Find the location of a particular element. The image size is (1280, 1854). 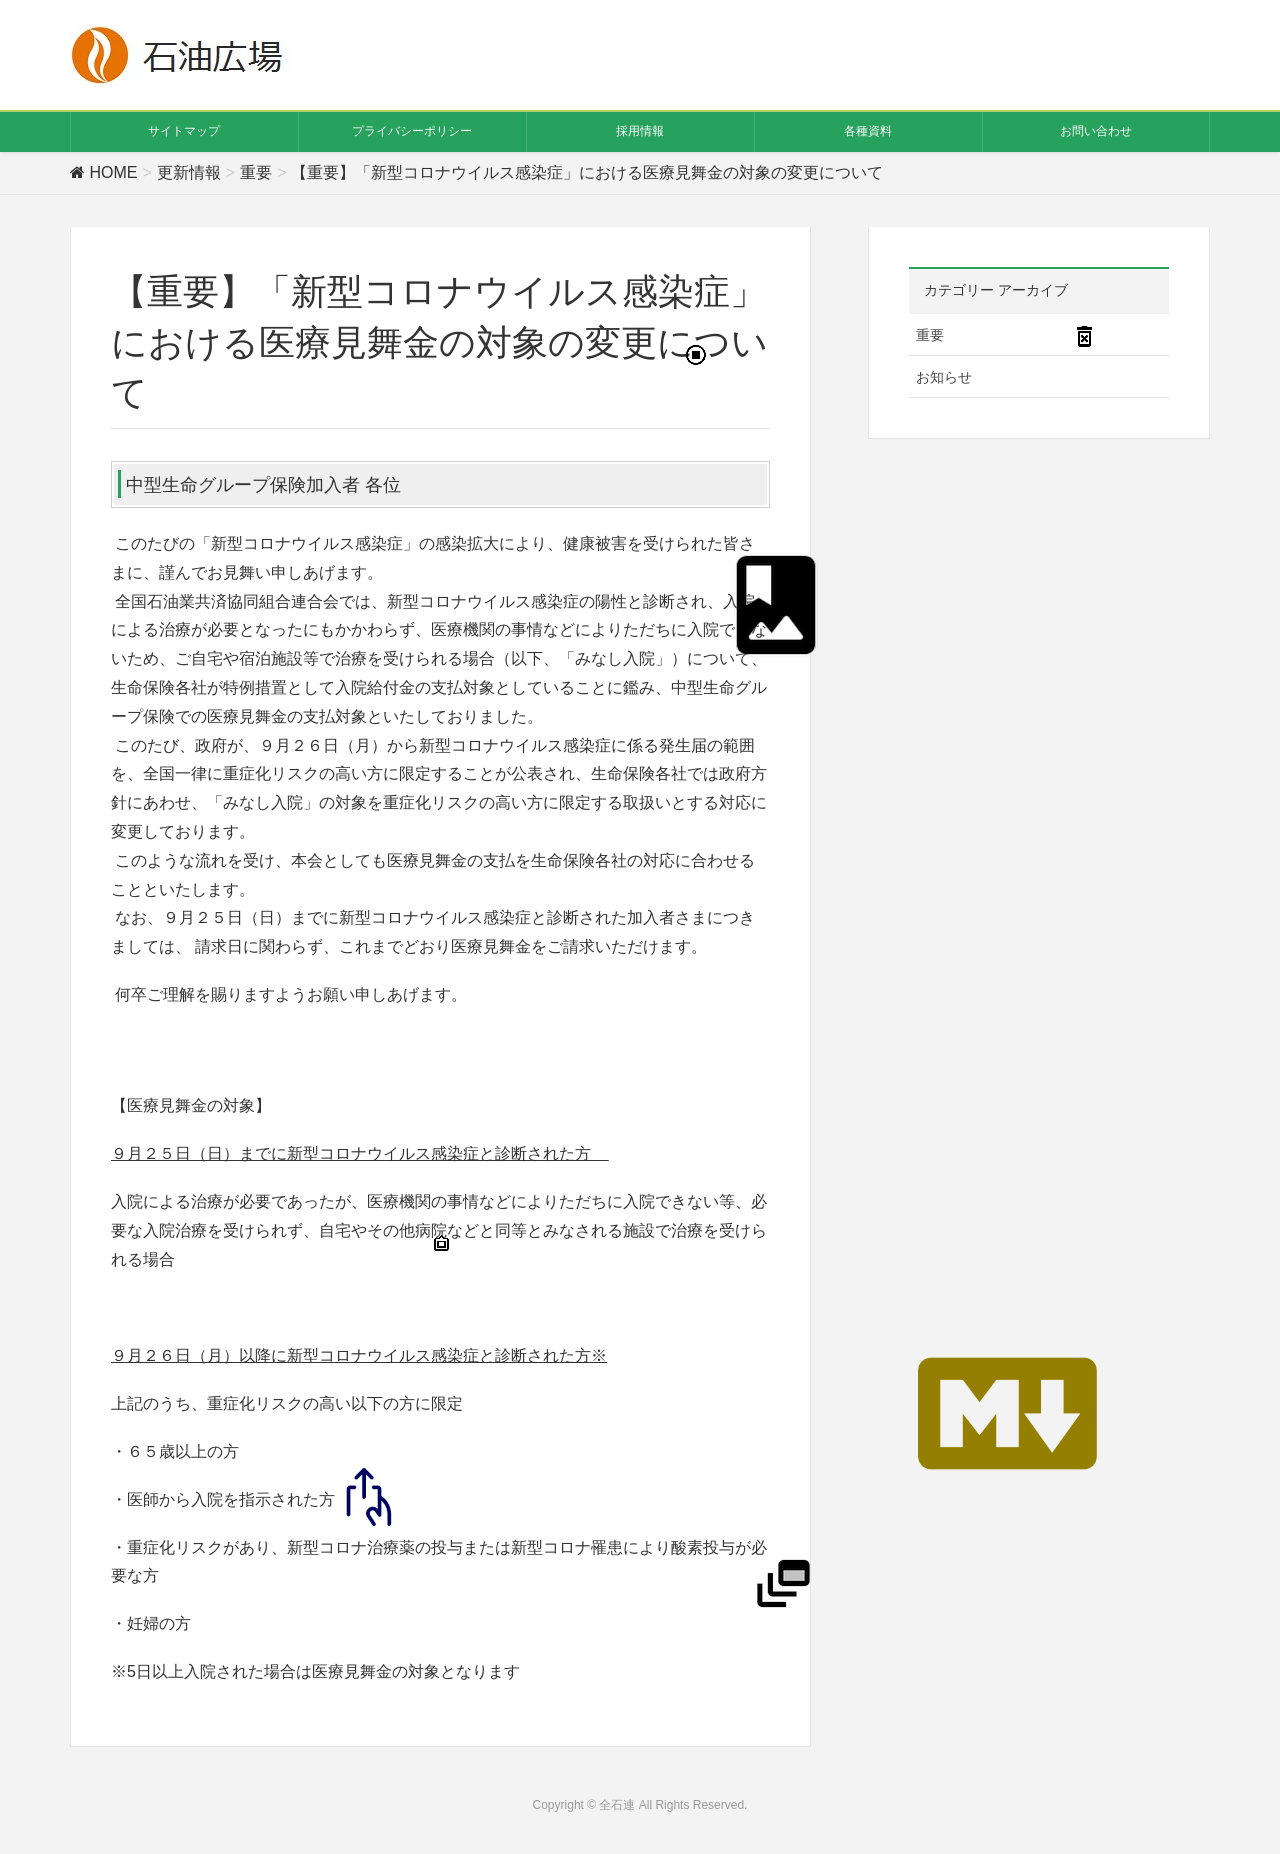

view framed photos or artwork is located at coordinates (441, 1243).